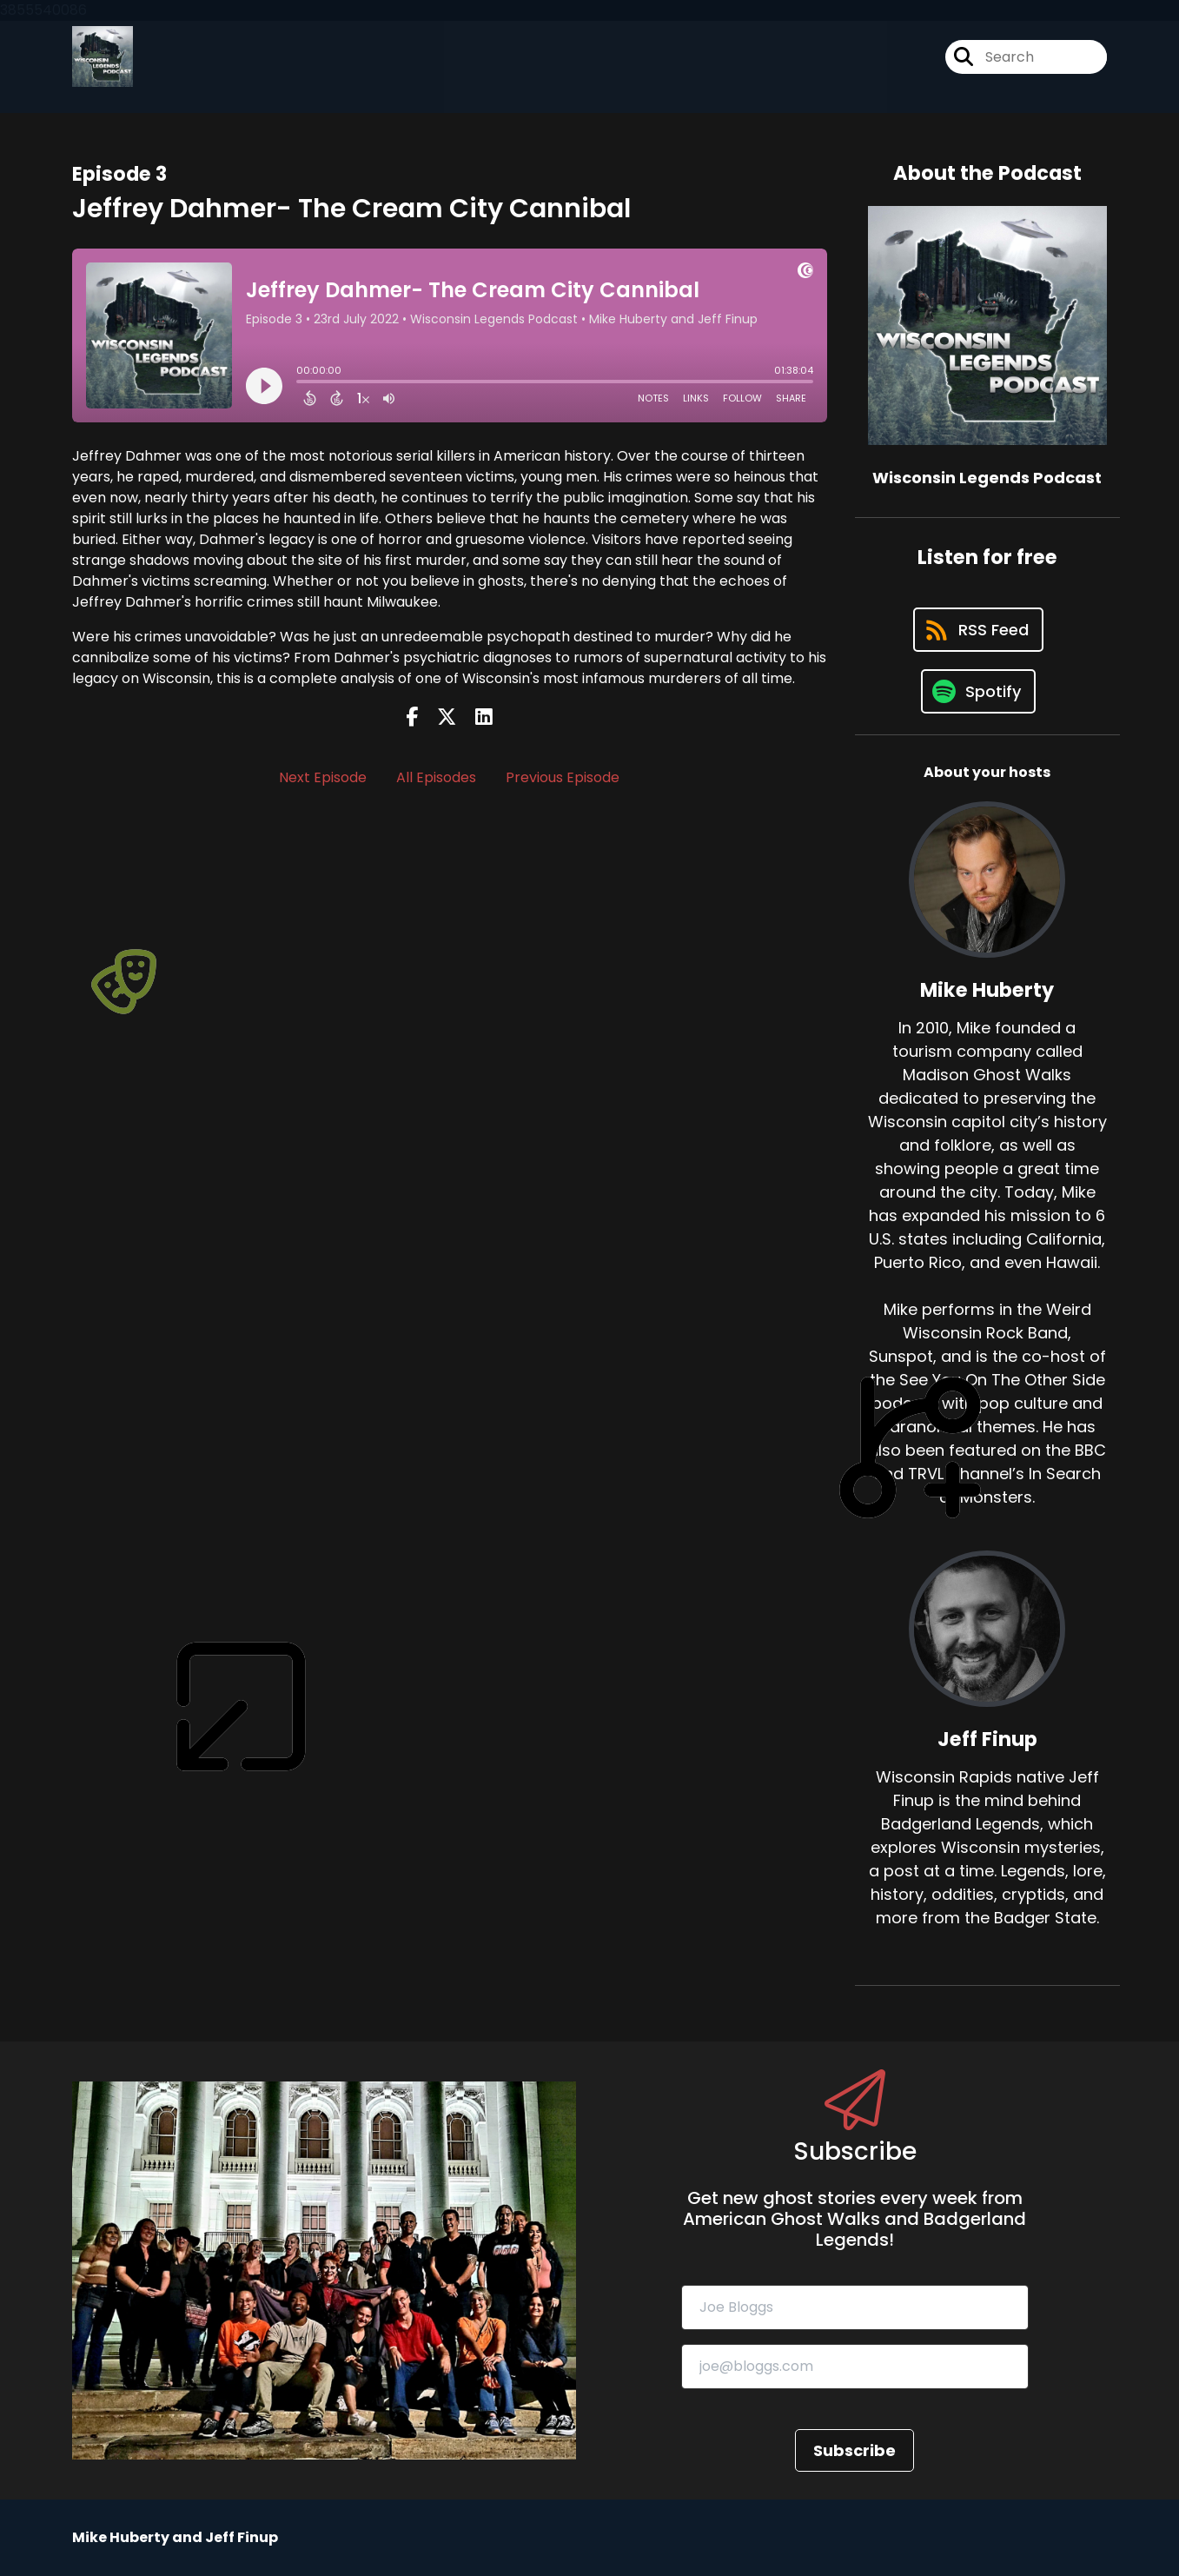  I want to click on move content outside the current container, so click(241, 1706).